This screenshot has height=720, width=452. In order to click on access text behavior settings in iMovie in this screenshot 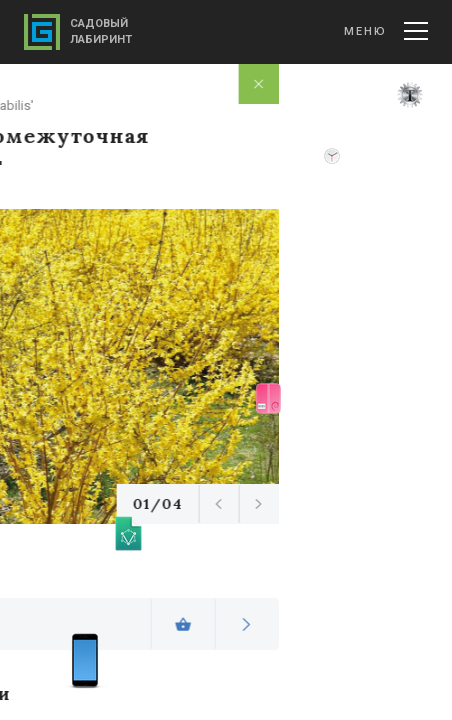, I will do `click(410, 95)`.